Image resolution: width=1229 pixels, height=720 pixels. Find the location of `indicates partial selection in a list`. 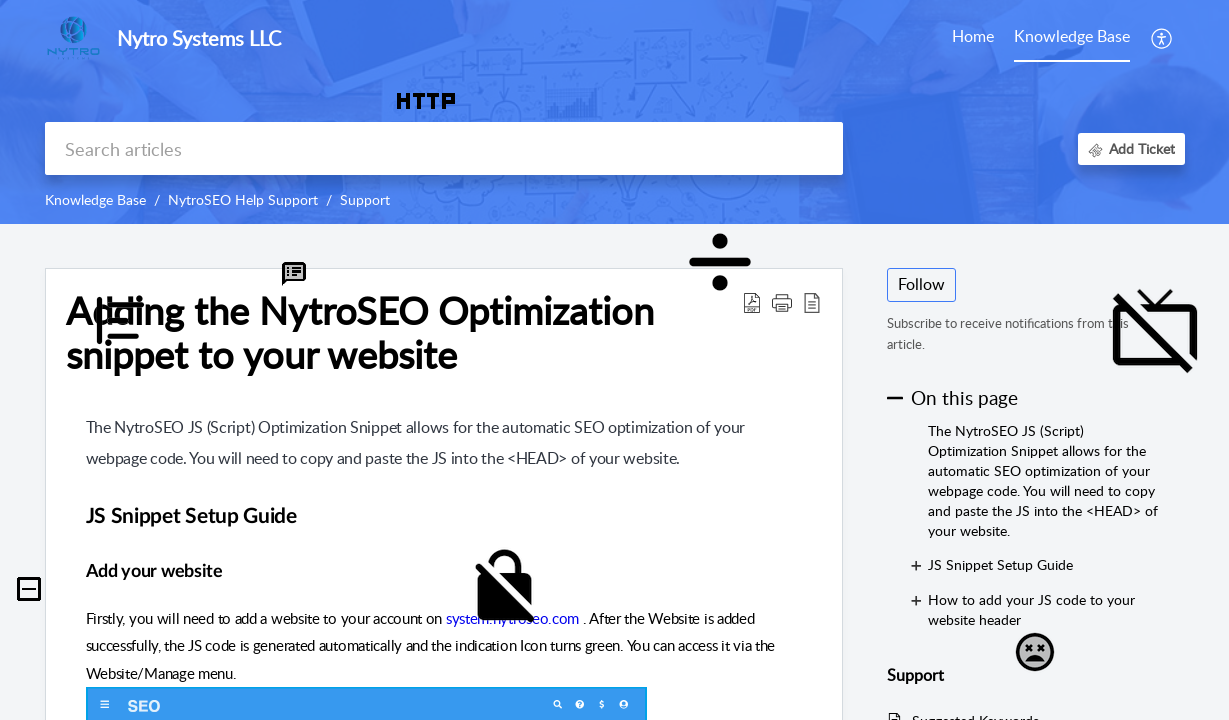

indicates partial selection in a list is located at coordinates (29, 589).